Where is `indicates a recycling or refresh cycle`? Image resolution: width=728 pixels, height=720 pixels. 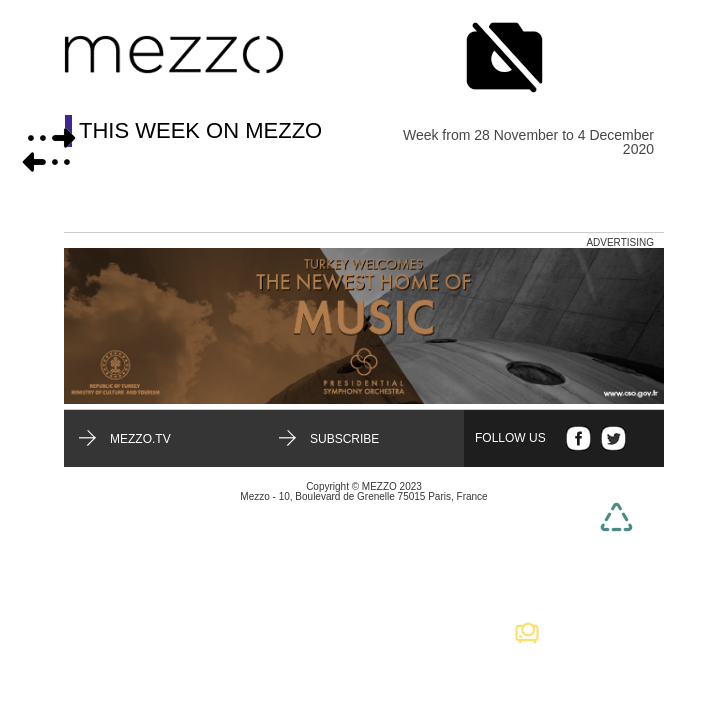 indicates a recycling or refresh cycle is located at coordinates (616, 517).